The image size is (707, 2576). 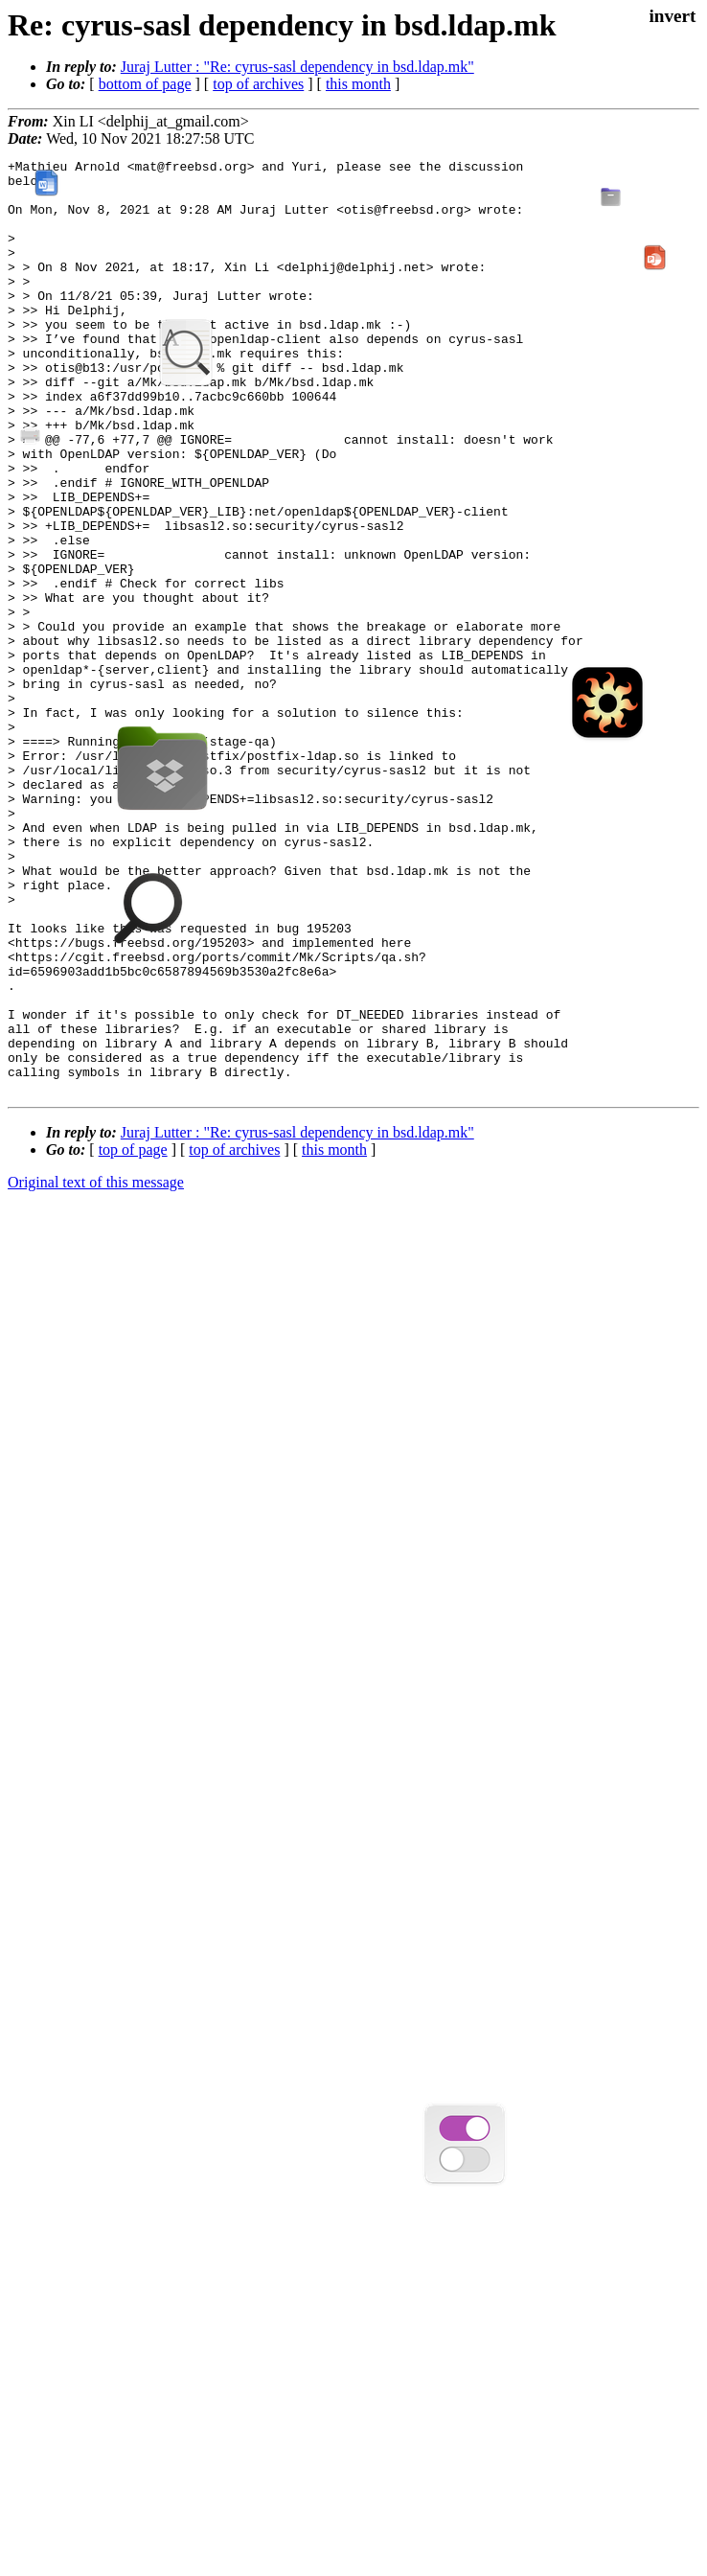 What do you see at coordinates (30, 435) in the screenshot?
I see `print the current file or document` at bounding box center [30, 435].